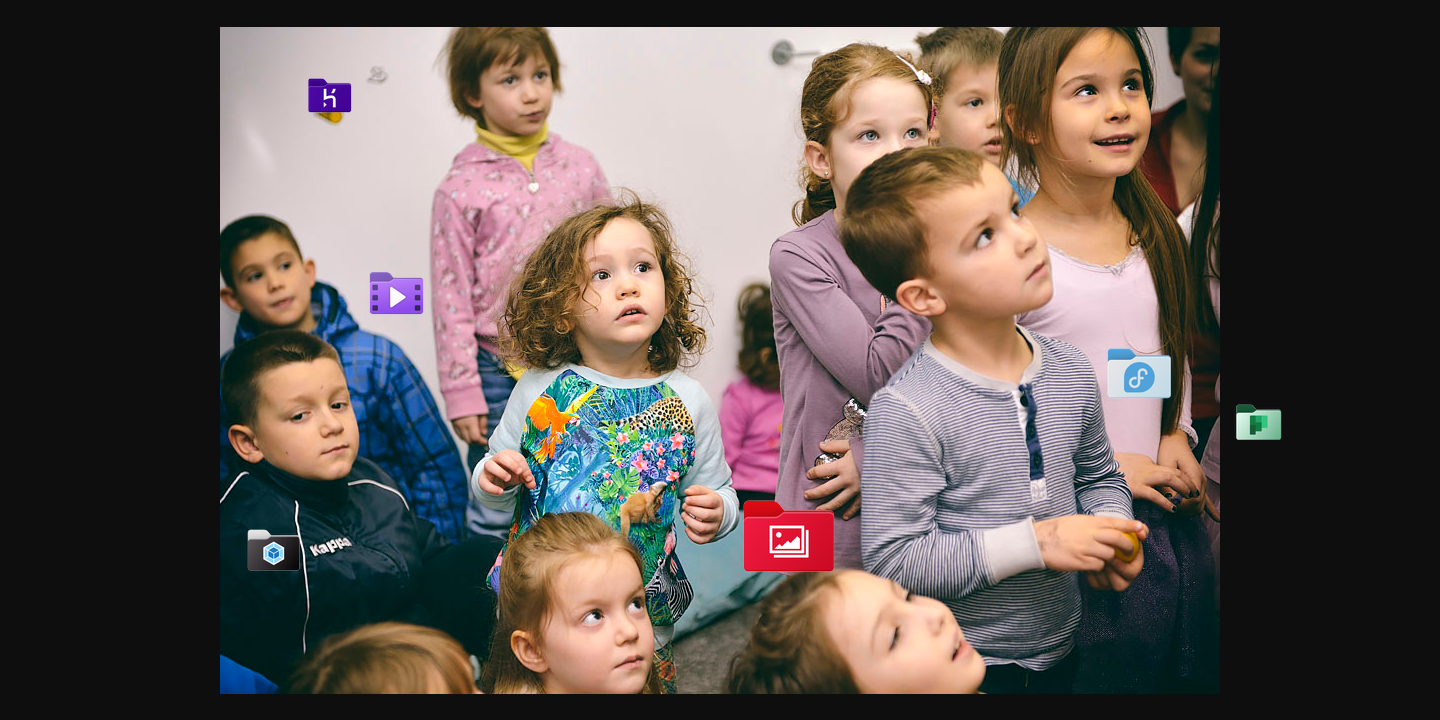 This screenshot has width=1440, height=720. What do you see at coordinates (273, 551) in the screenshot?
I see `open webpack project folder` at bounding box center [273, 551].